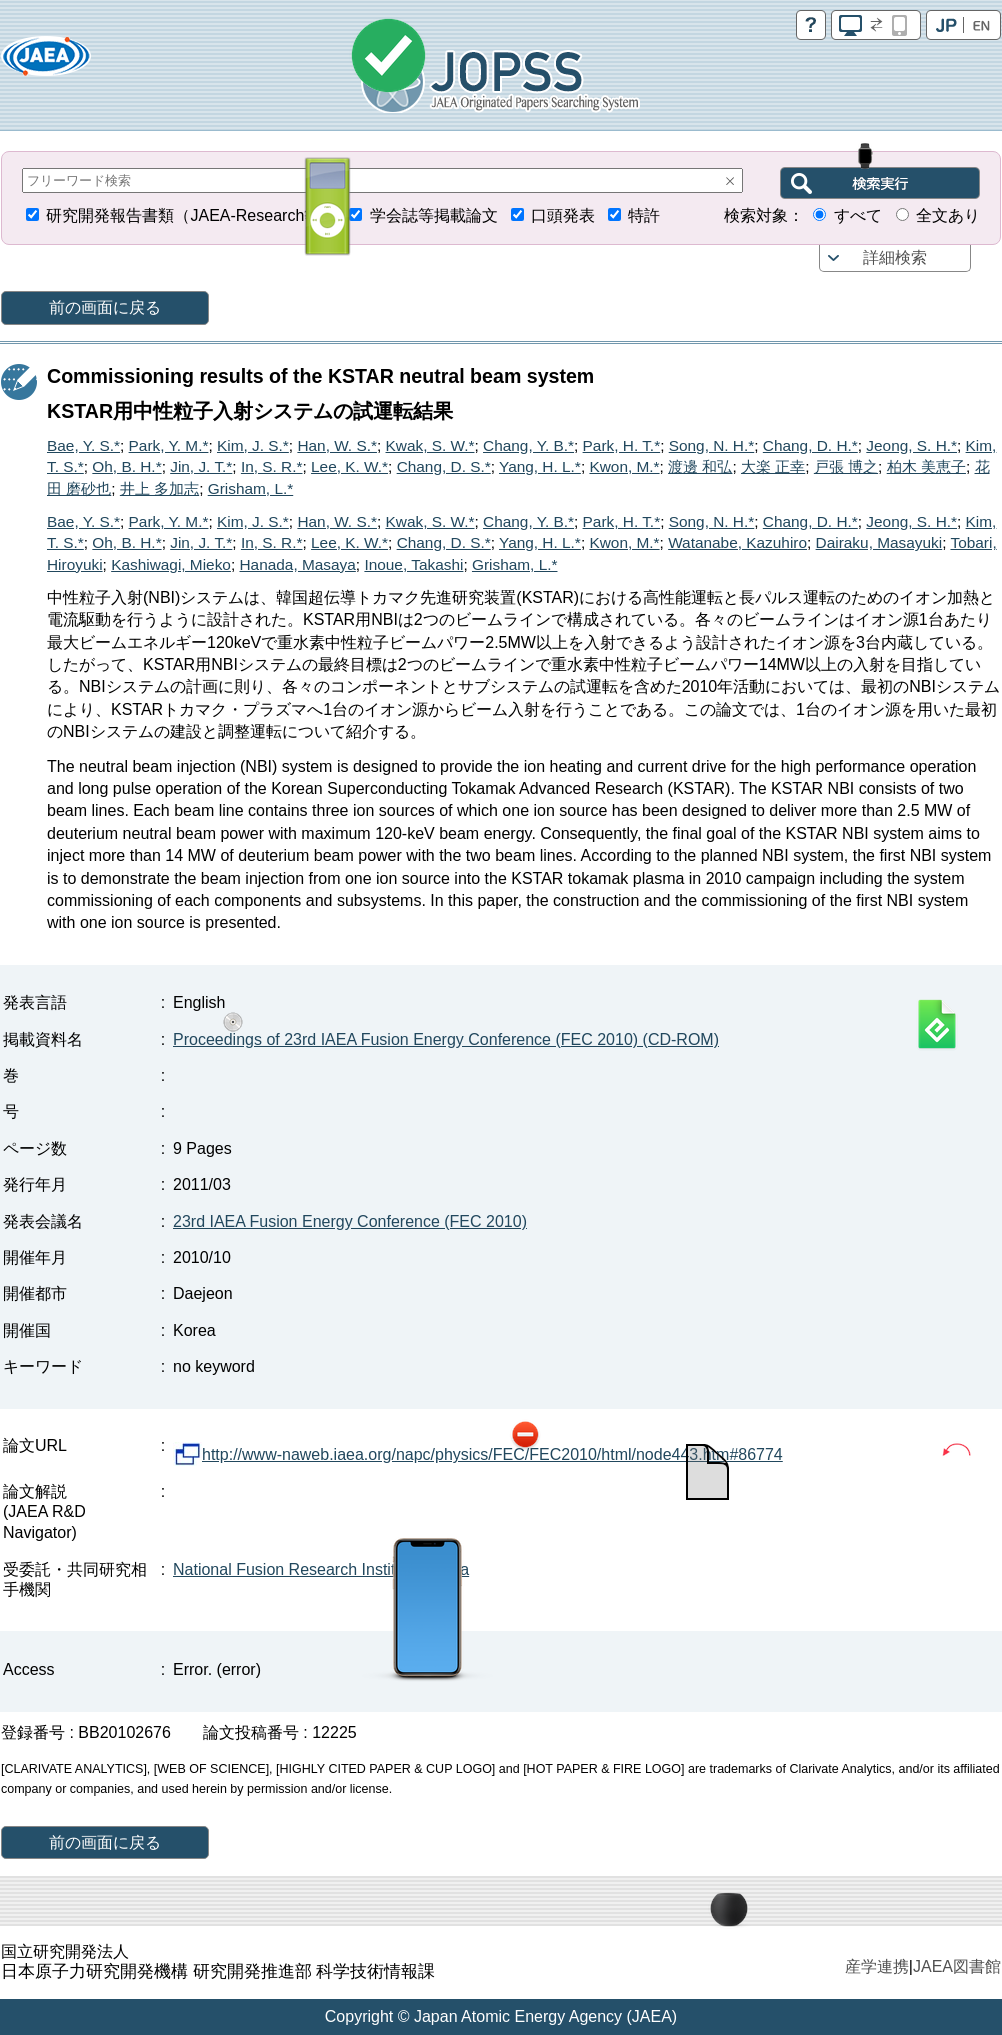 This screenshot has height=2035, width=1002. I want to click on indicates a connected iPhone device, so click(427, 1609).